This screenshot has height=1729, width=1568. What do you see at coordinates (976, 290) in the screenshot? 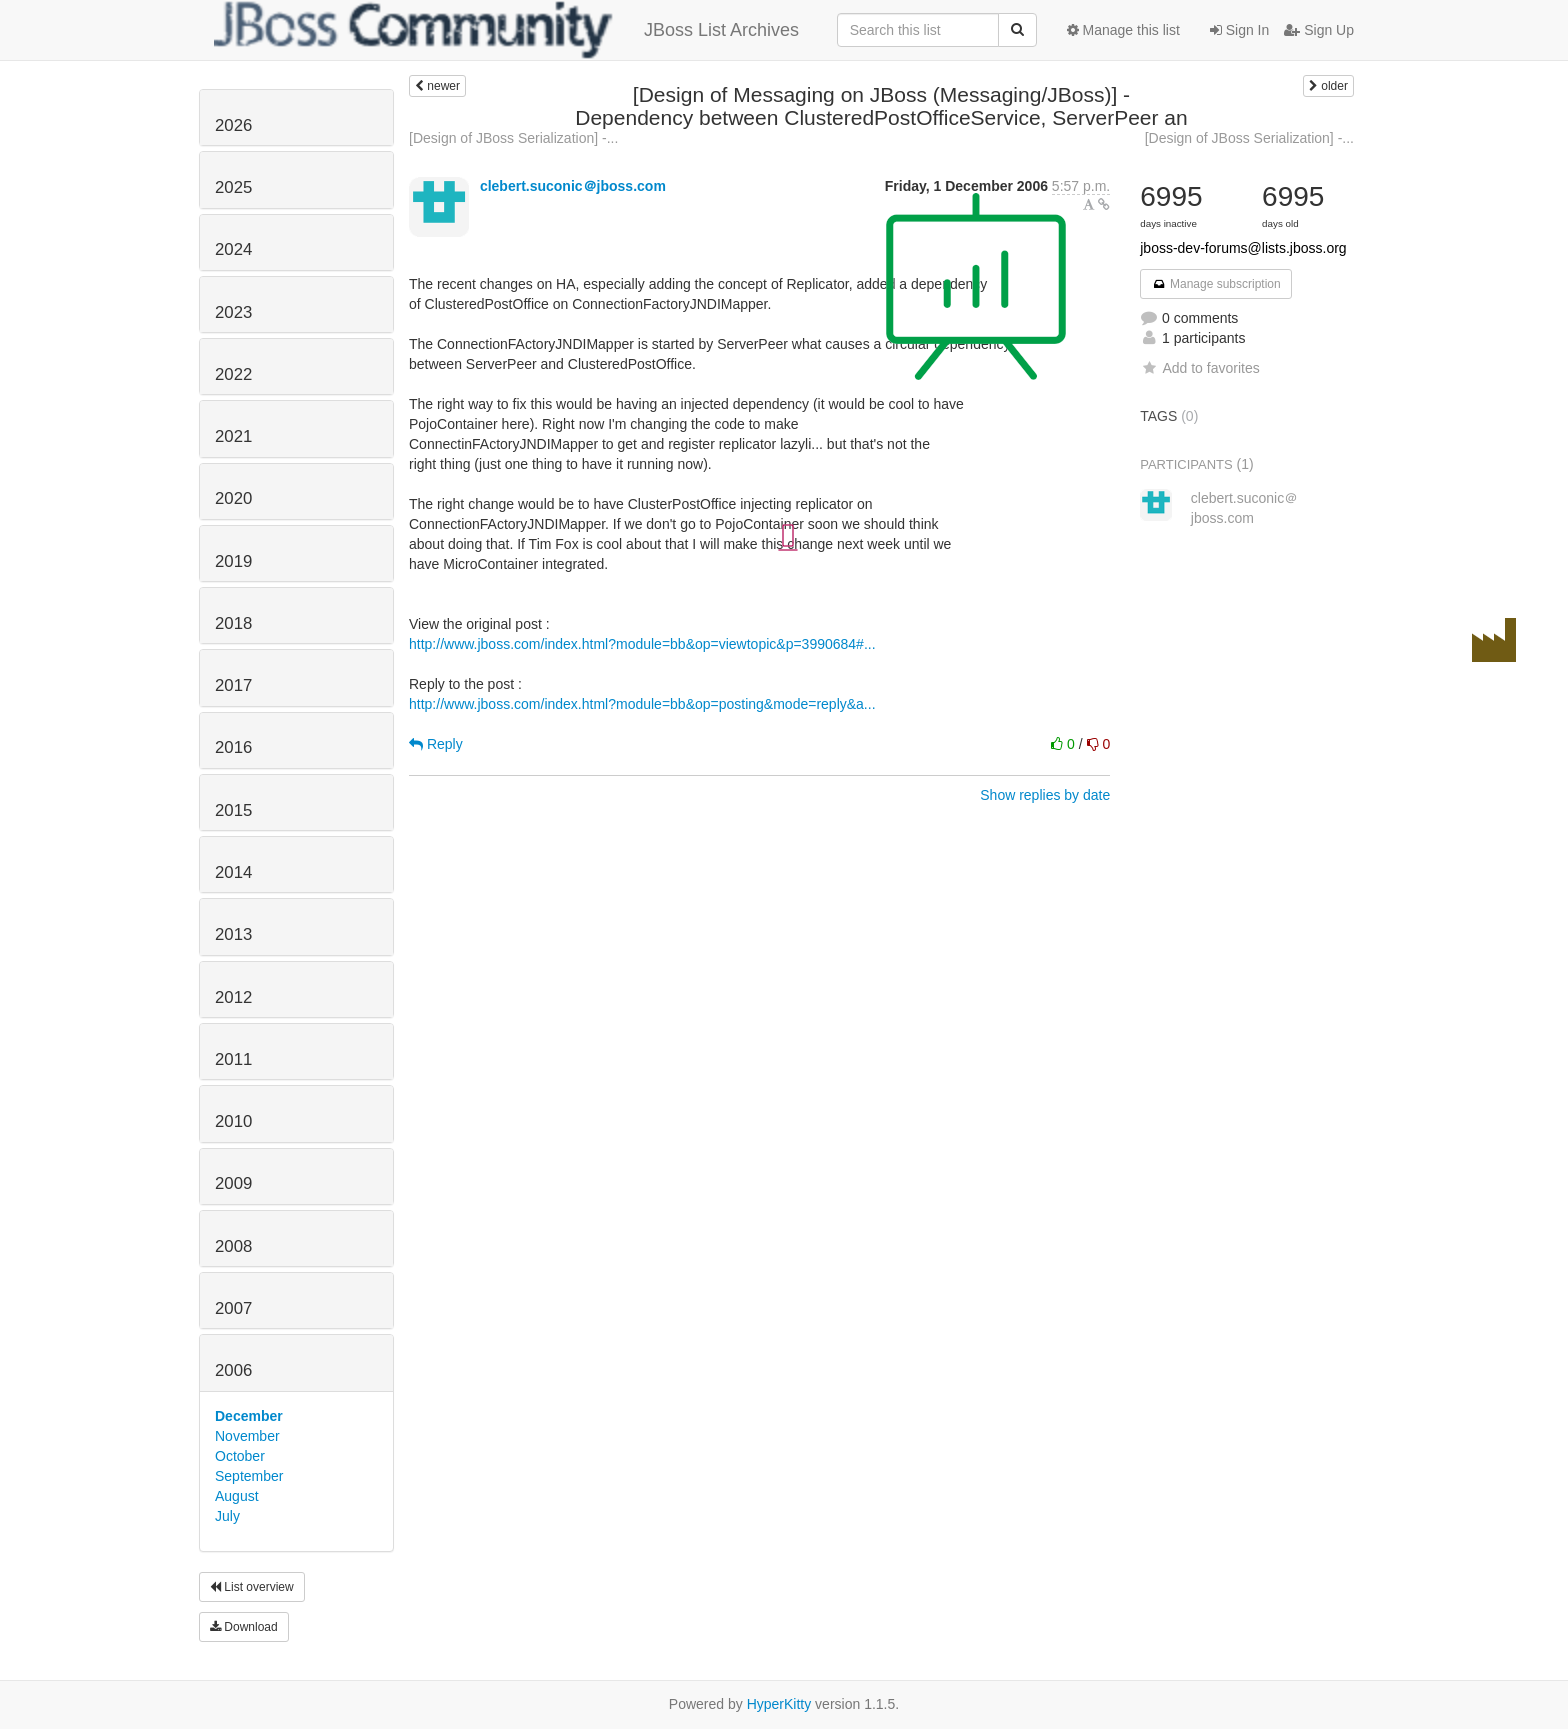
I see `view presentation with chart data` at bounding box center [976, 290].